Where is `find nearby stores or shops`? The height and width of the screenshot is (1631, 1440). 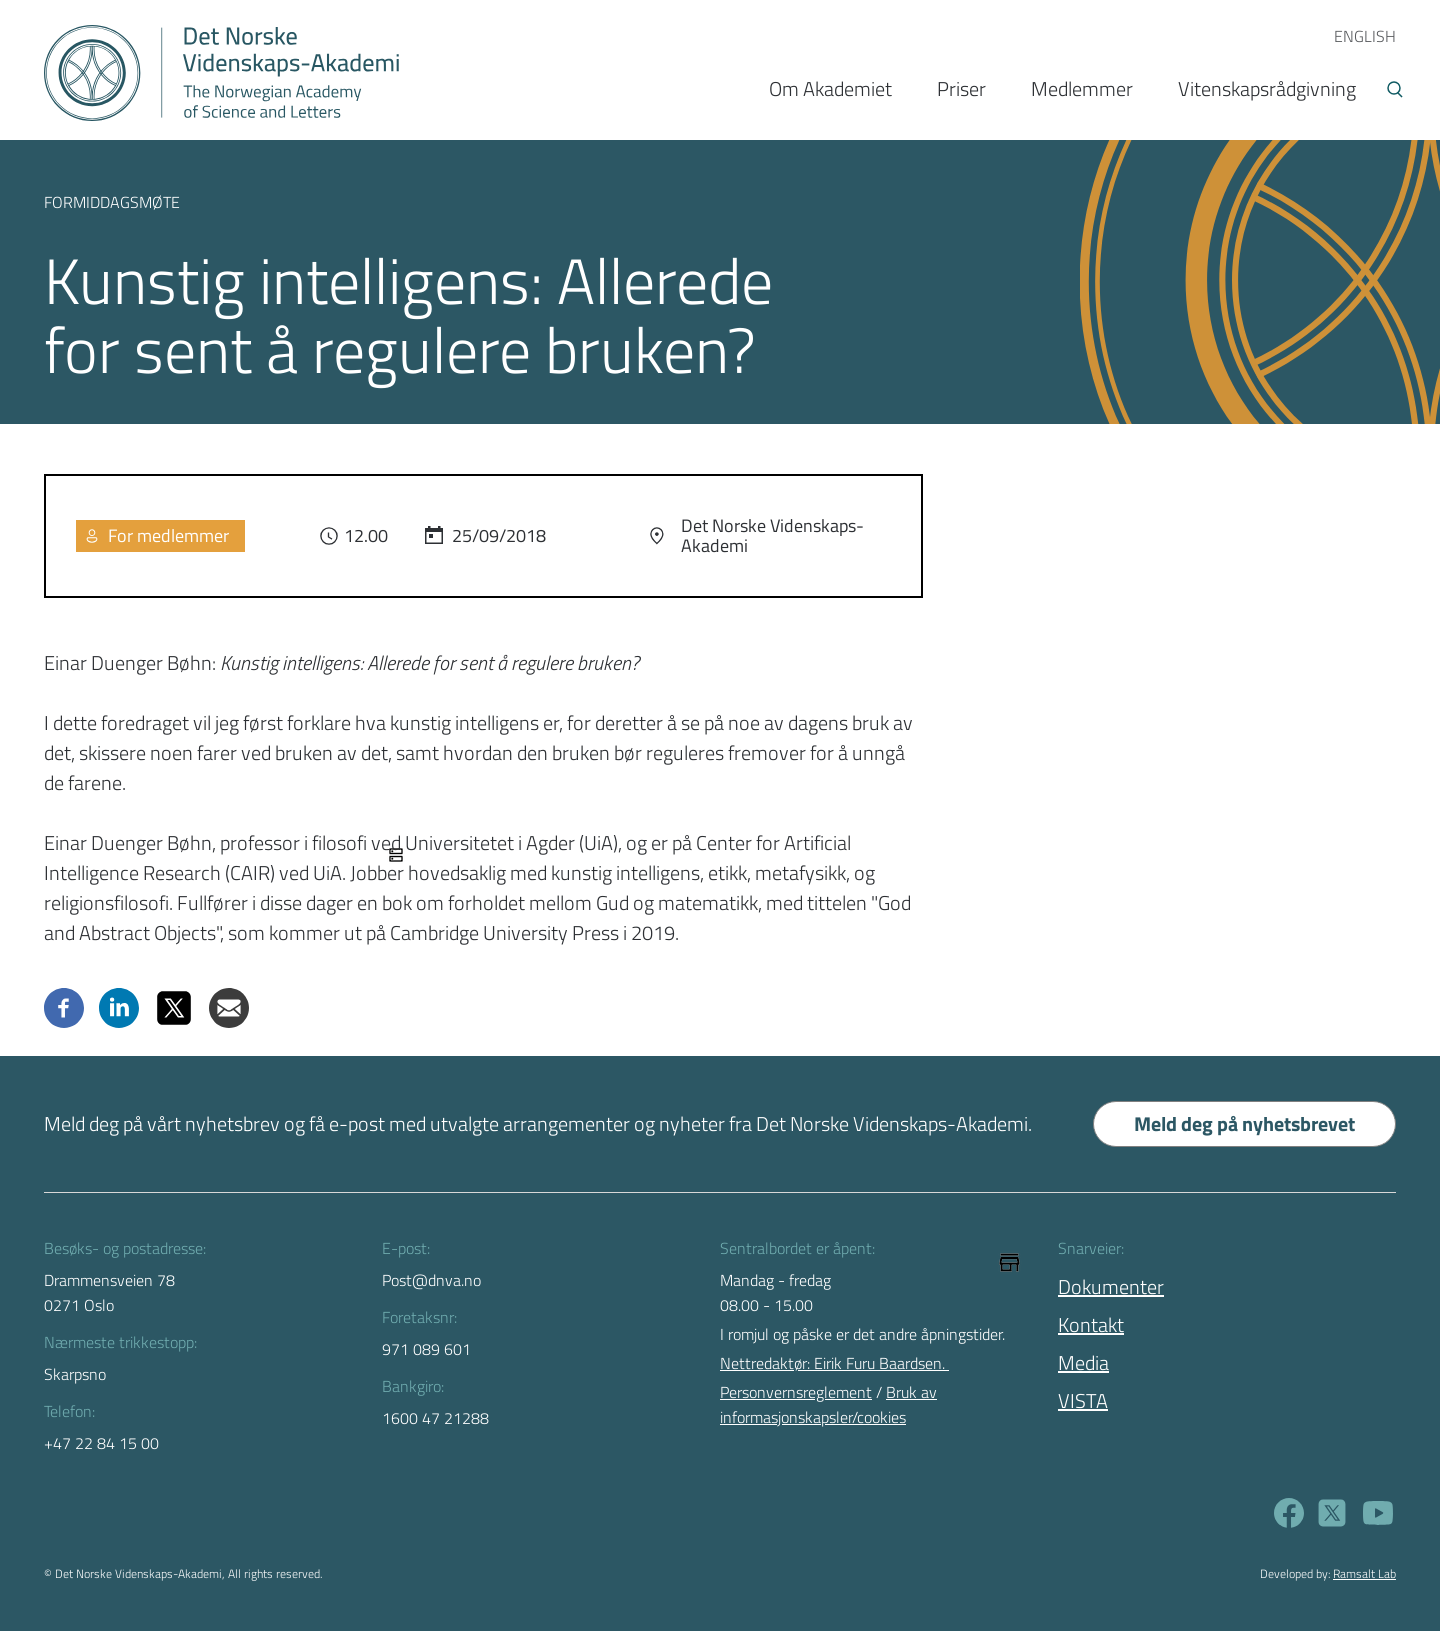
find nearby stores or shops is located at coordinates (1009, 1262).